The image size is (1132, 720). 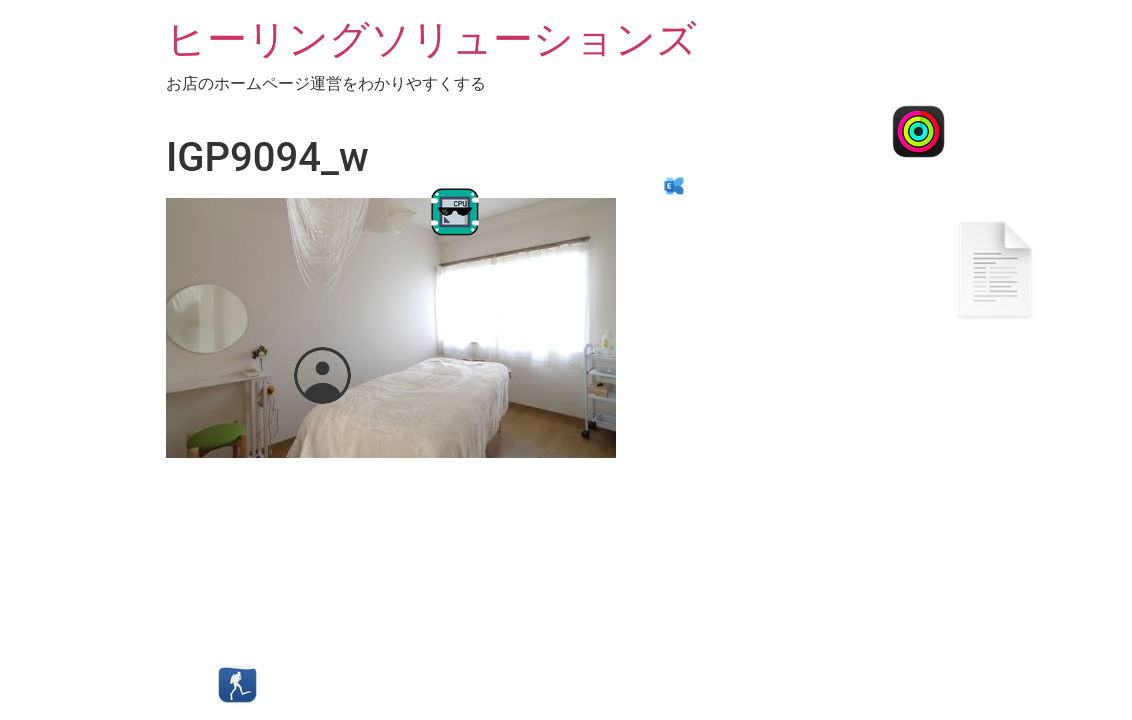 What do you see at coordinates (674, 186) in the screenshot?
I see `open Microsoft Exchange app` at bounding box center [674, 186].